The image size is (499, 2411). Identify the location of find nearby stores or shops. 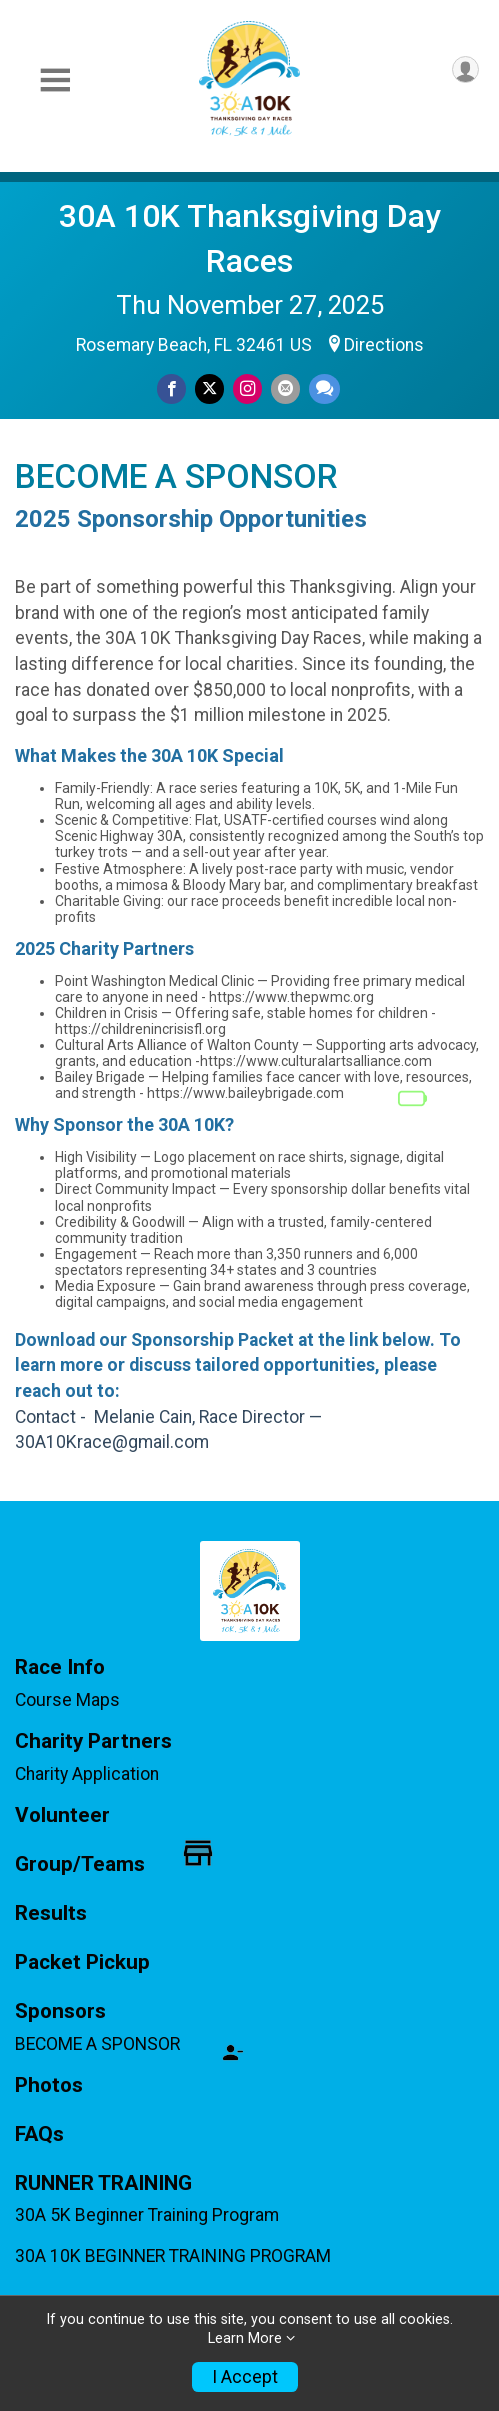
(198, 1853).